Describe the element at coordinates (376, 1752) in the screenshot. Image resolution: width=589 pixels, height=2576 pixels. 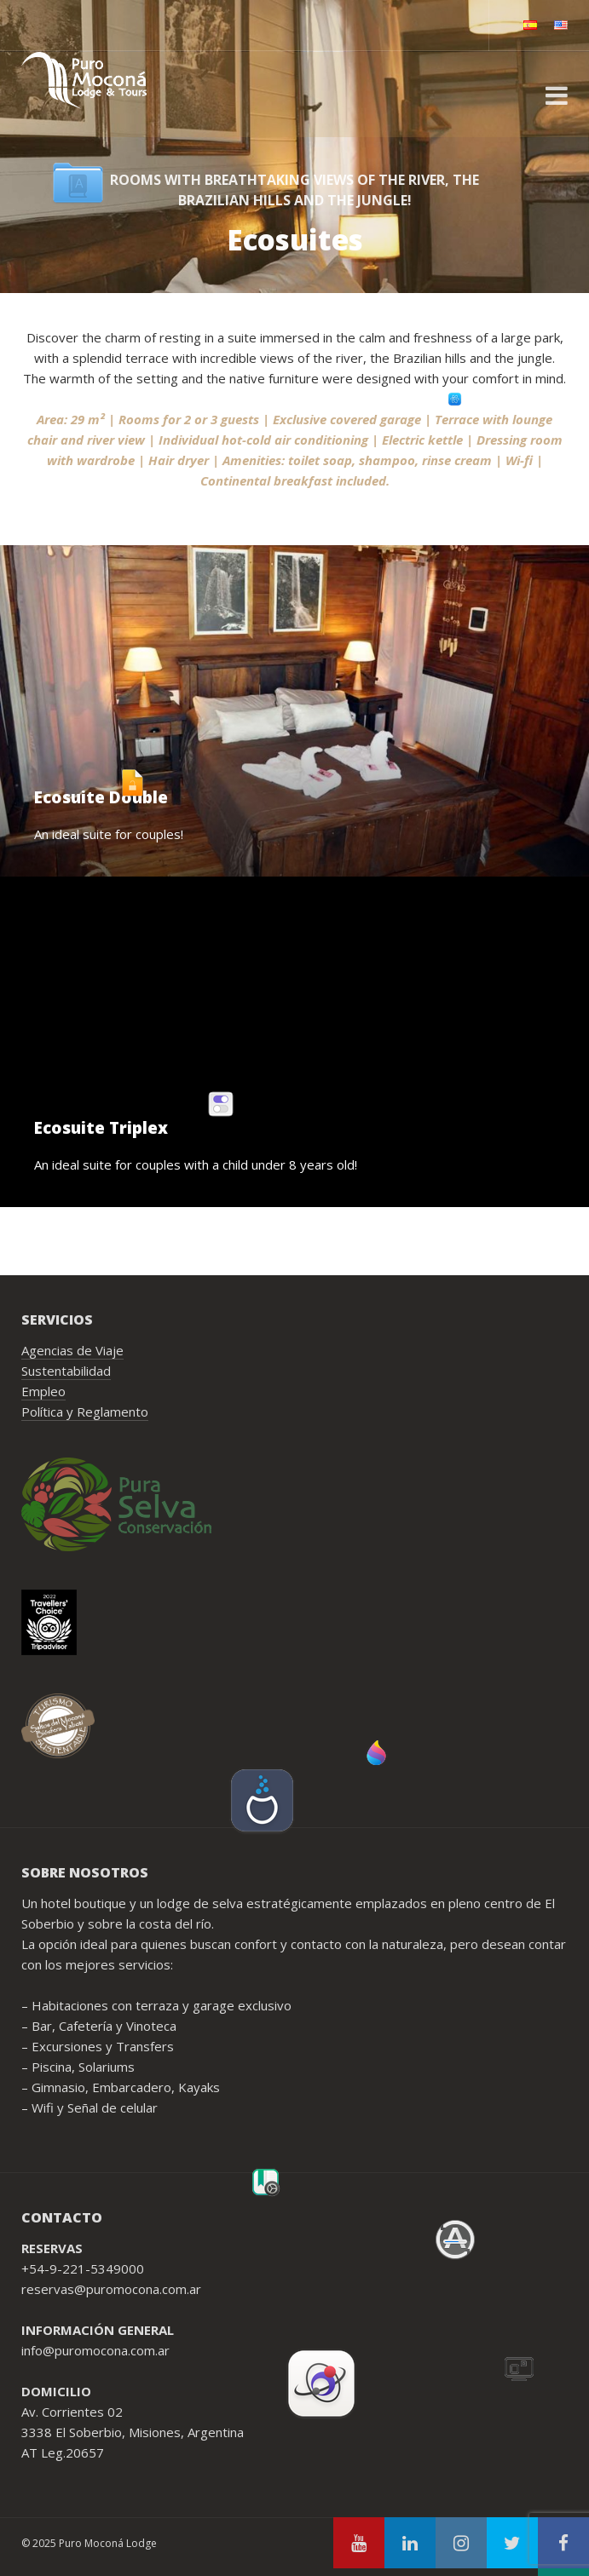
I see `open Paint 3D application` at that location.